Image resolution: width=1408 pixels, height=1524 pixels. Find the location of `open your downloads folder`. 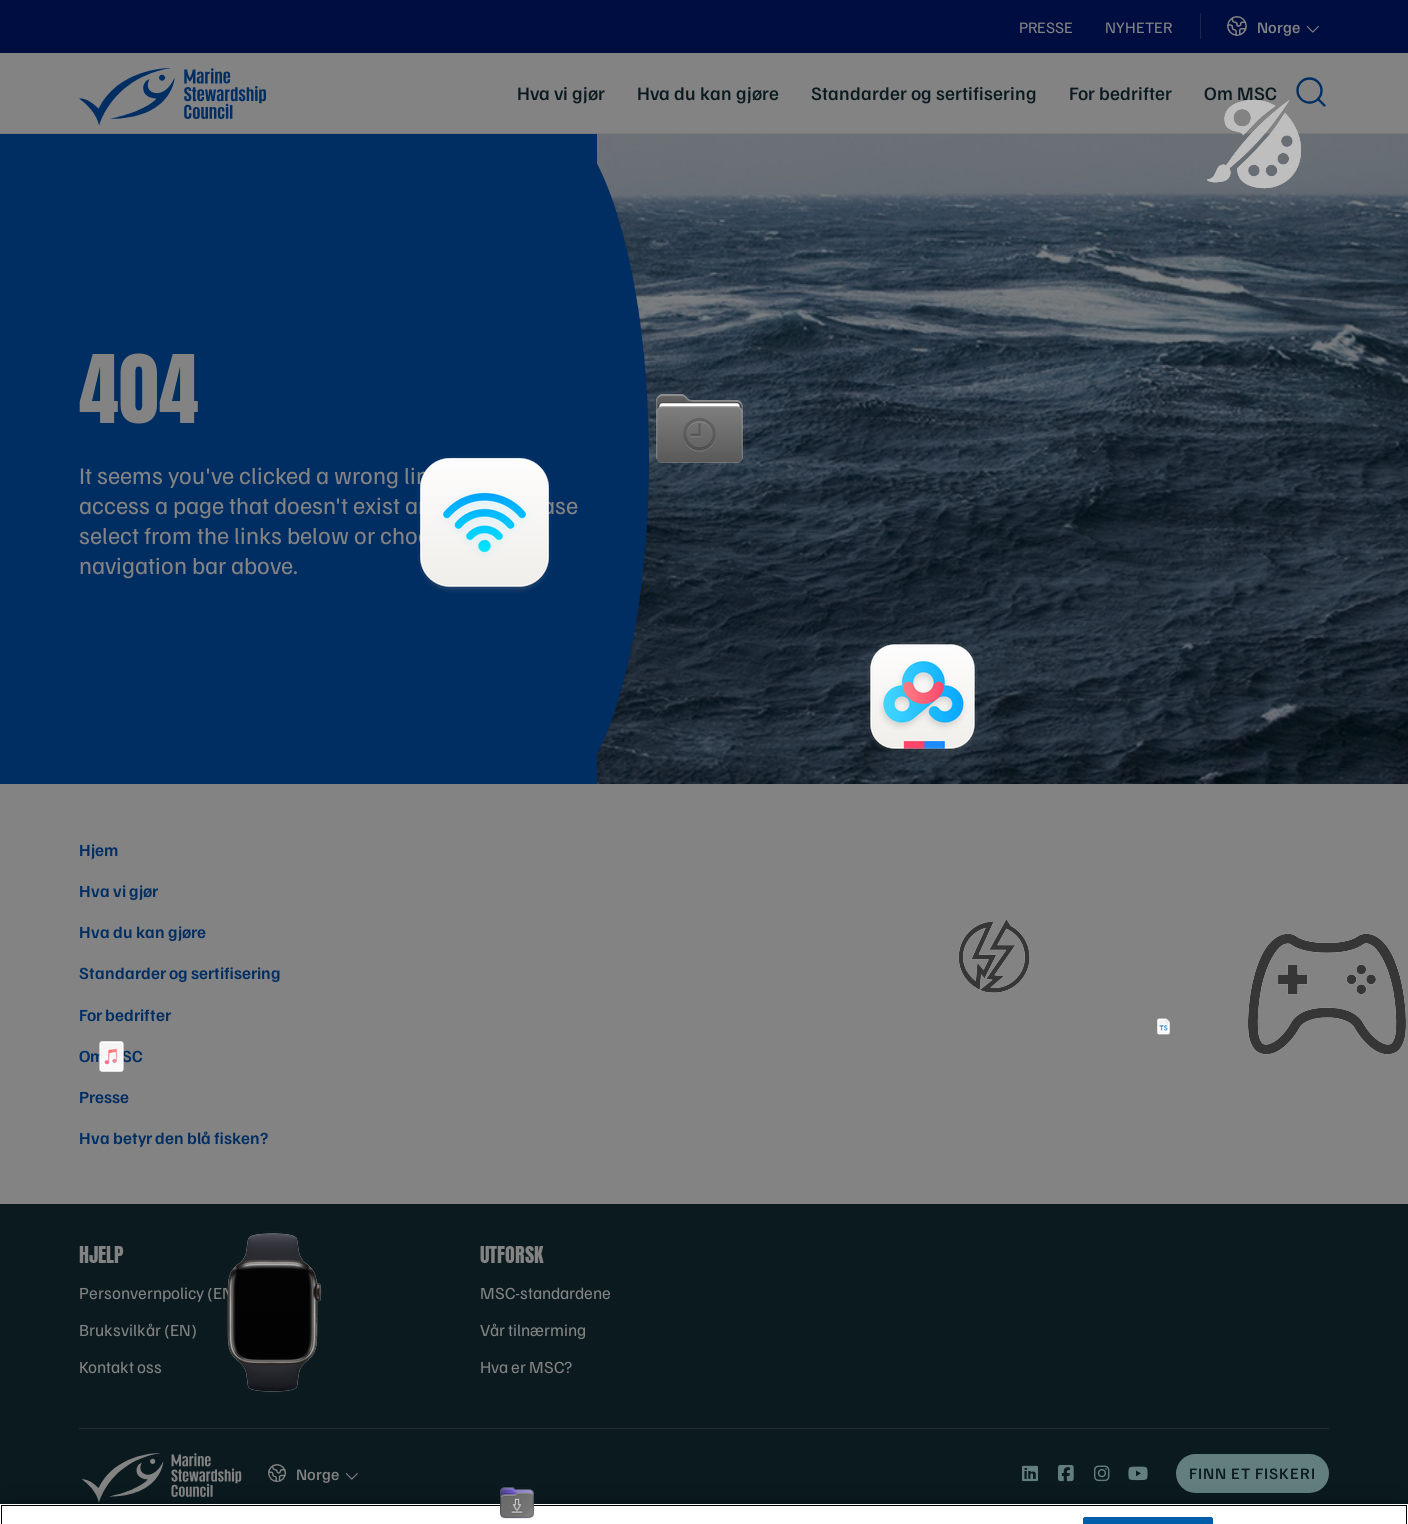

open your downloads folder is located at coordinates (517, 1502).